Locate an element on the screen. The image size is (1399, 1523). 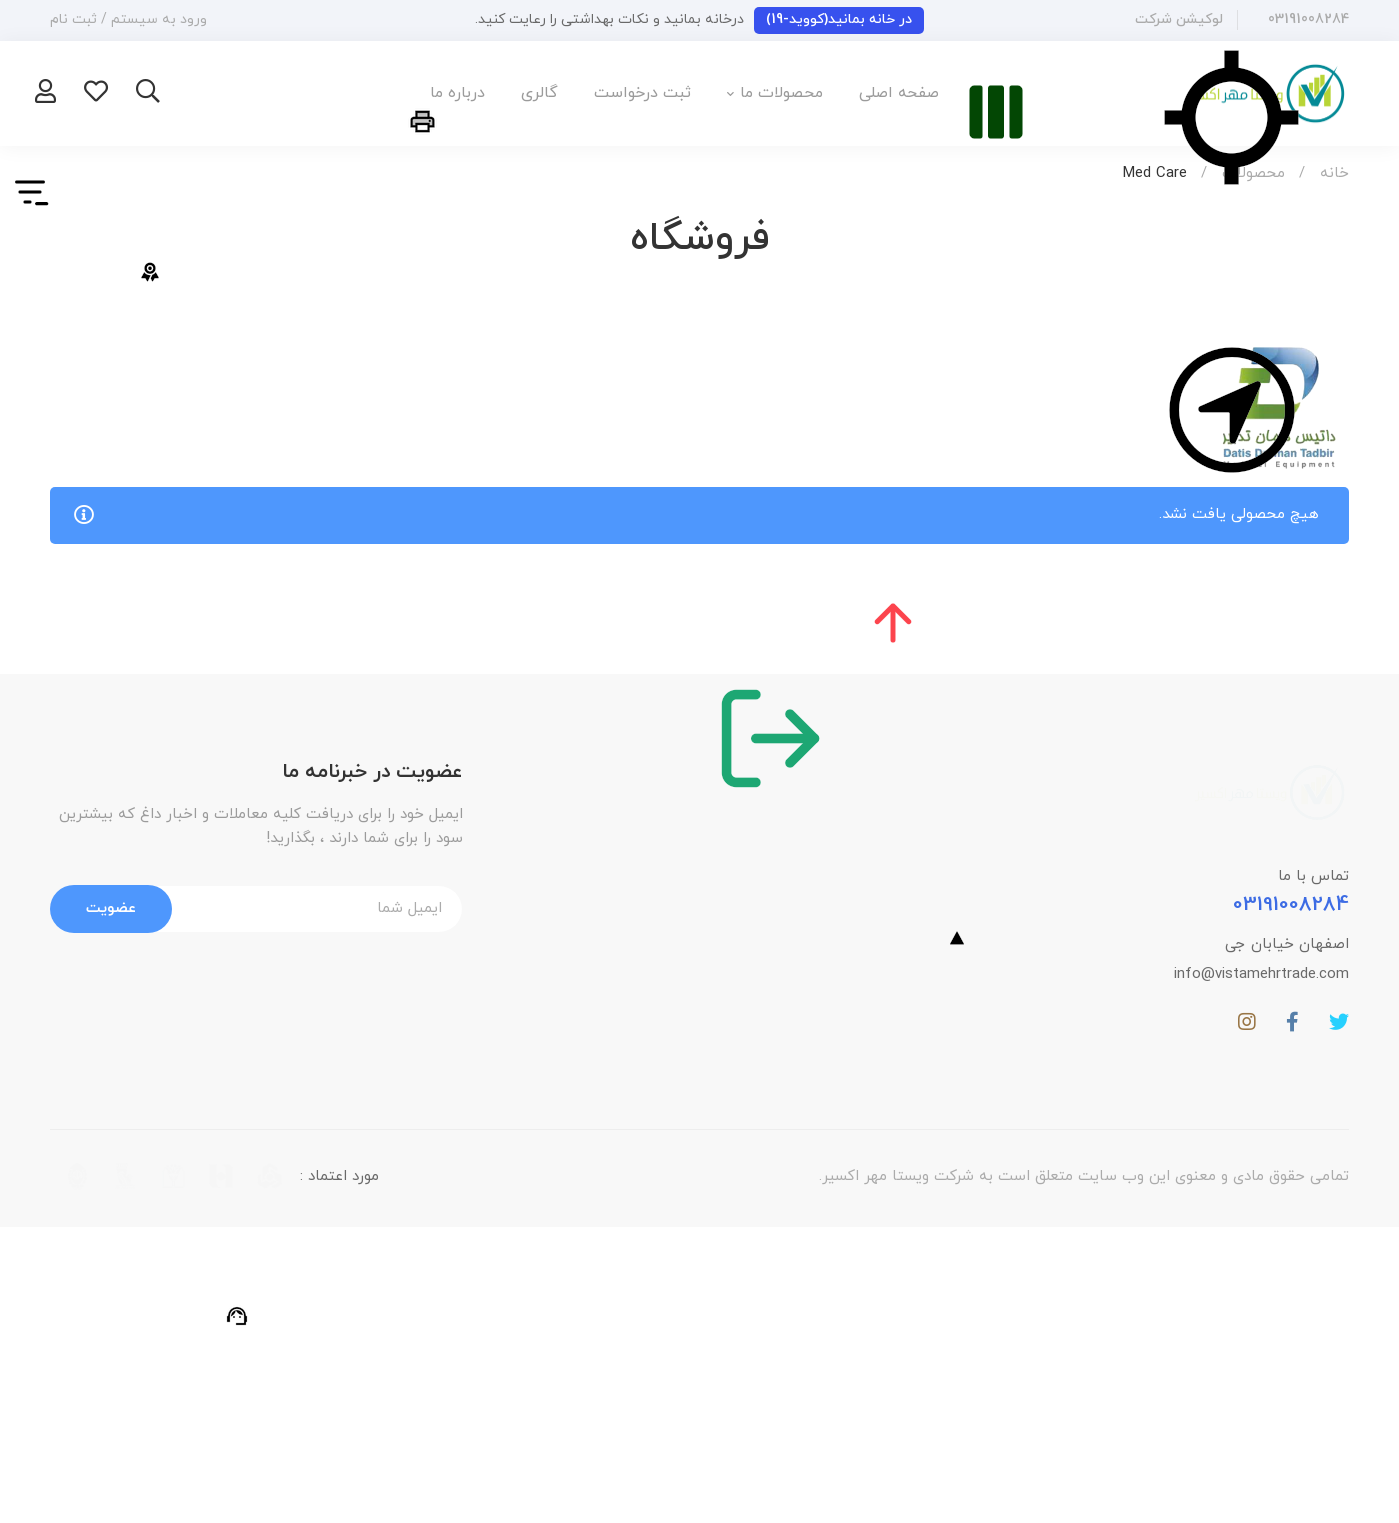
find my current location is located at coordinates (1231, 117).